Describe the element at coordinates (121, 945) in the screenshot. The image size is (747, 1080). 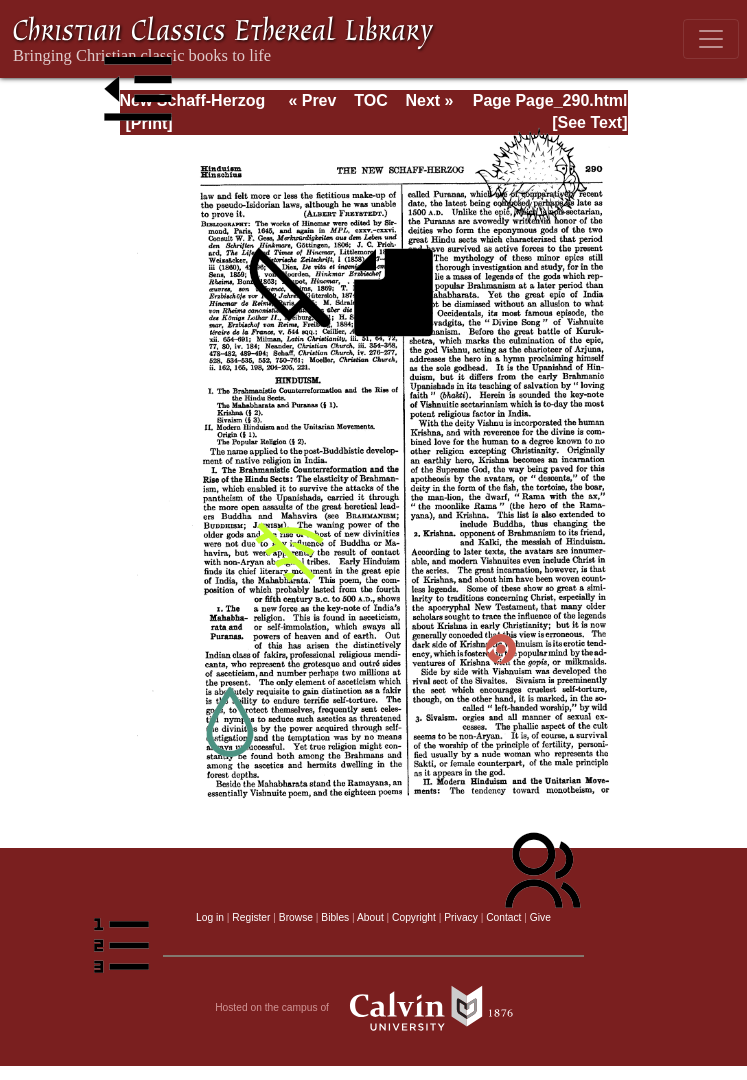
I see `create a numbered list` at that location.